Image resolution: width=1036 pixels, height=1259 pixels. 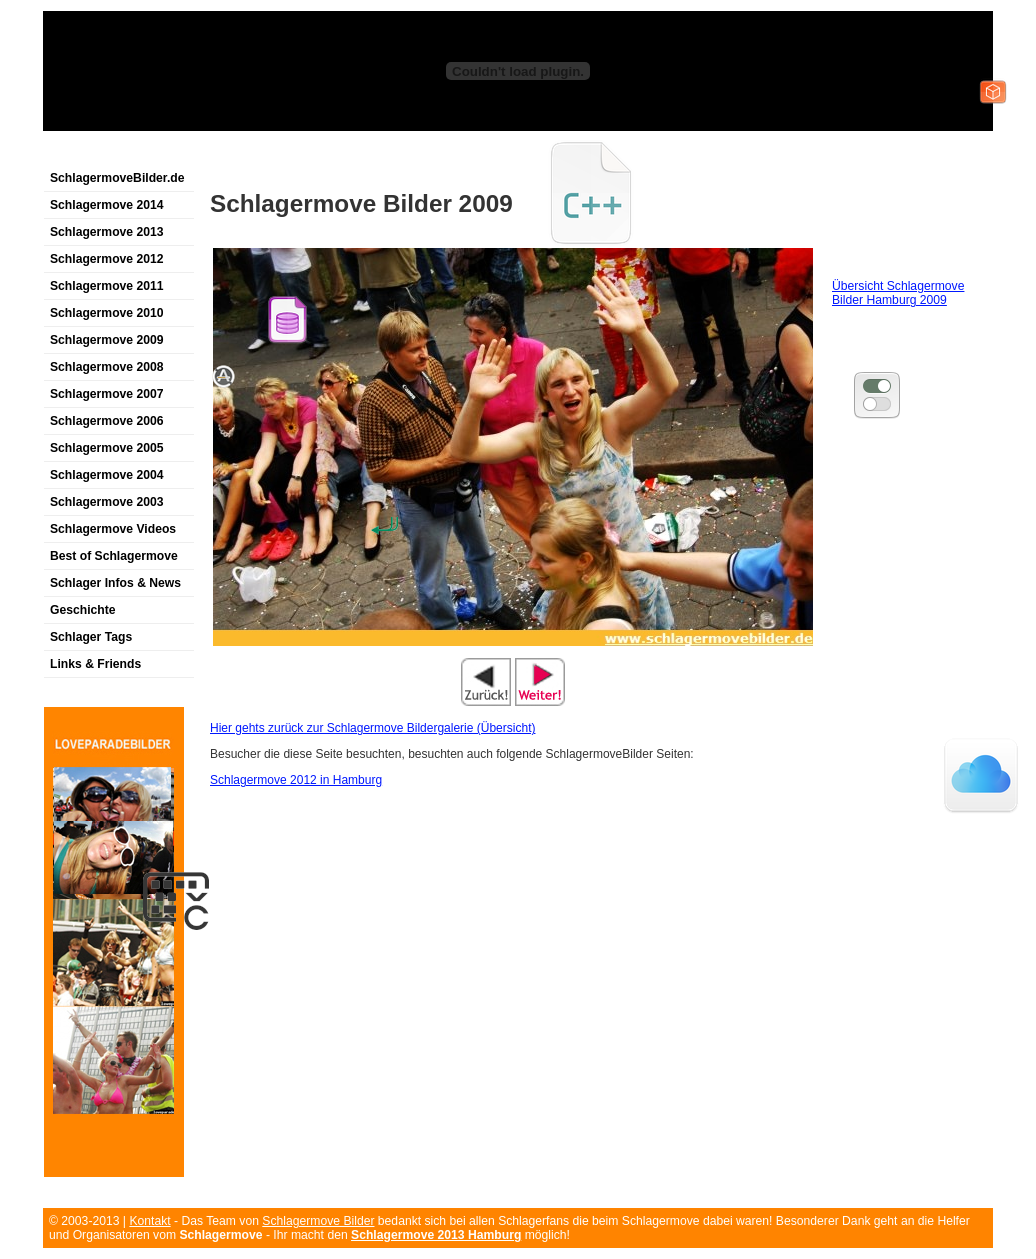 What do you see at coordinates (993, 91) in the screenshot?
I see `a binary STL 3D model file` at bounding box center [993, 91].